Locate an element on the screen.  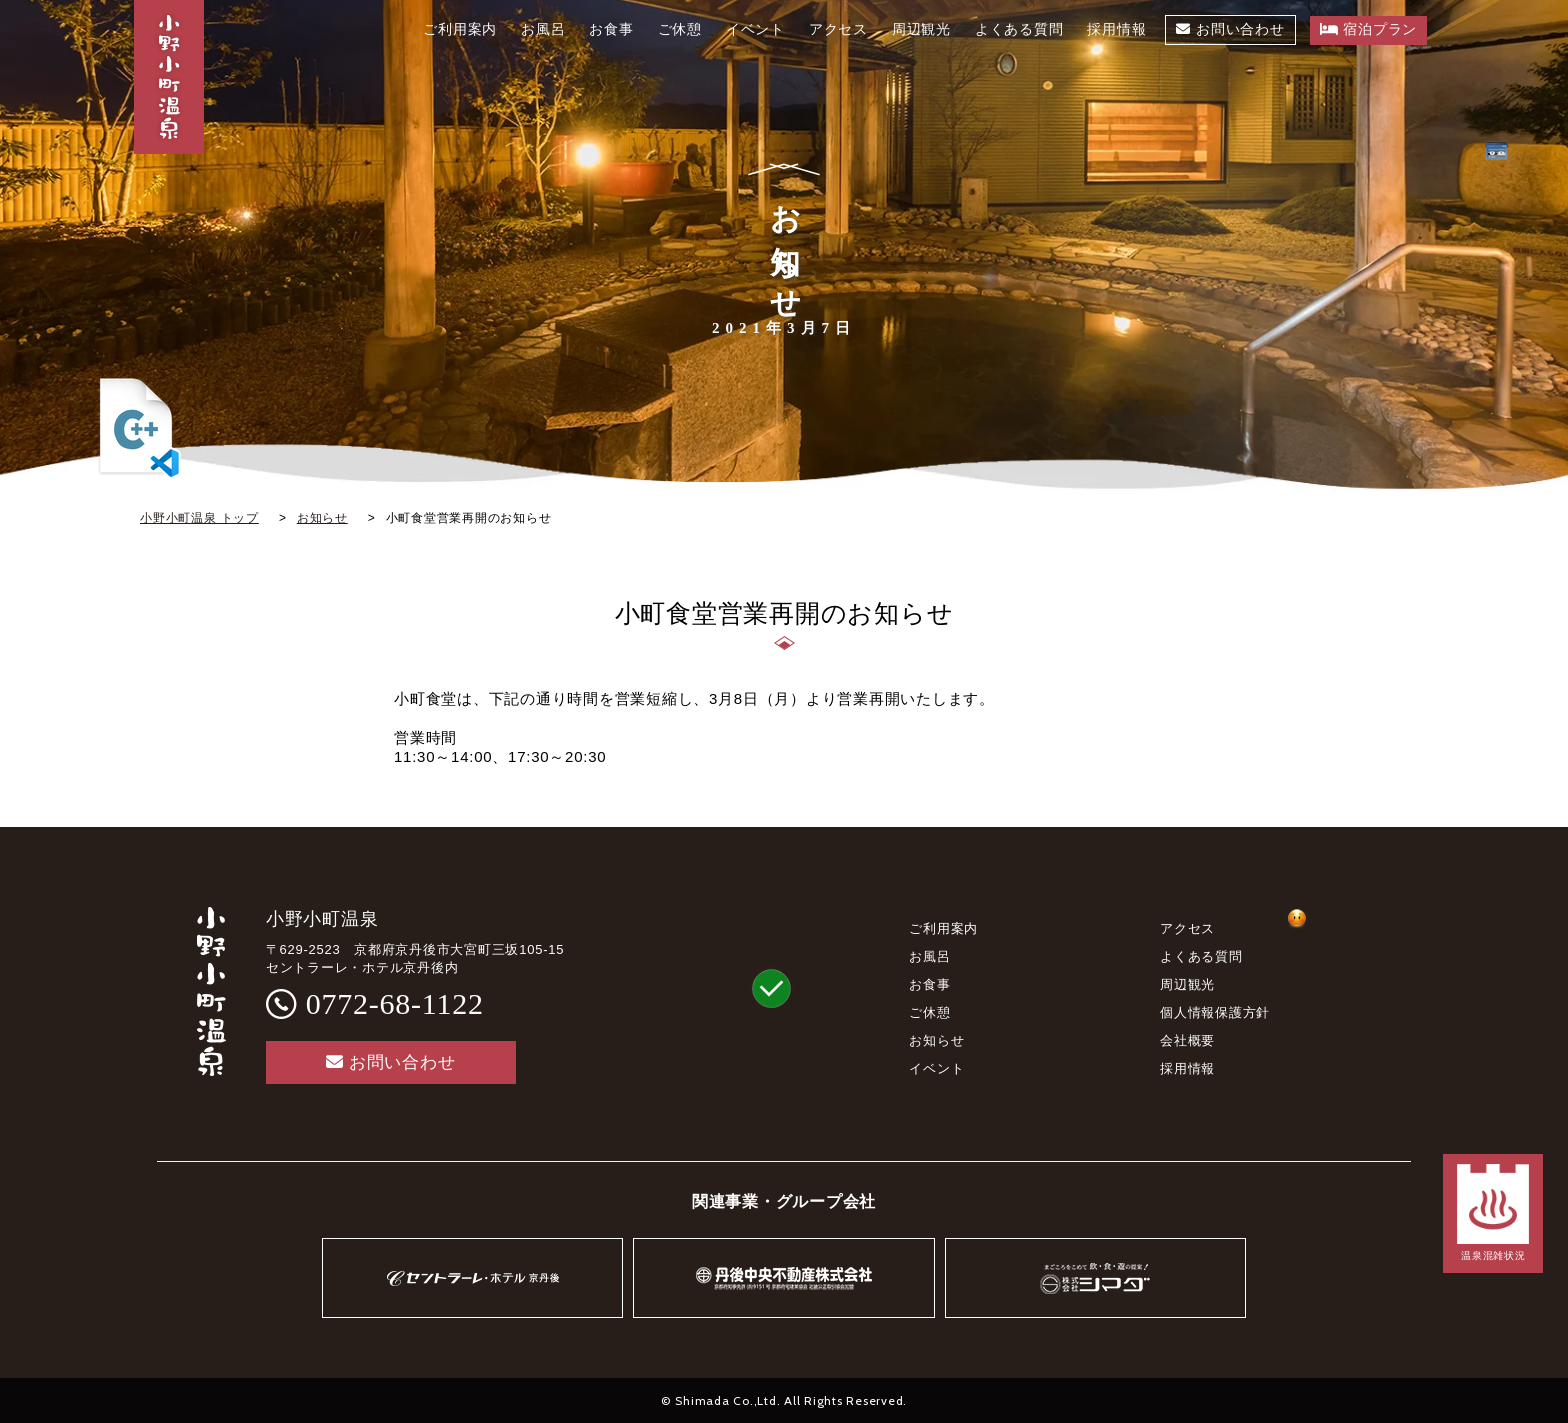
indicates embarrassment or awkwardness in a message is located at coordinates (1297, 919).